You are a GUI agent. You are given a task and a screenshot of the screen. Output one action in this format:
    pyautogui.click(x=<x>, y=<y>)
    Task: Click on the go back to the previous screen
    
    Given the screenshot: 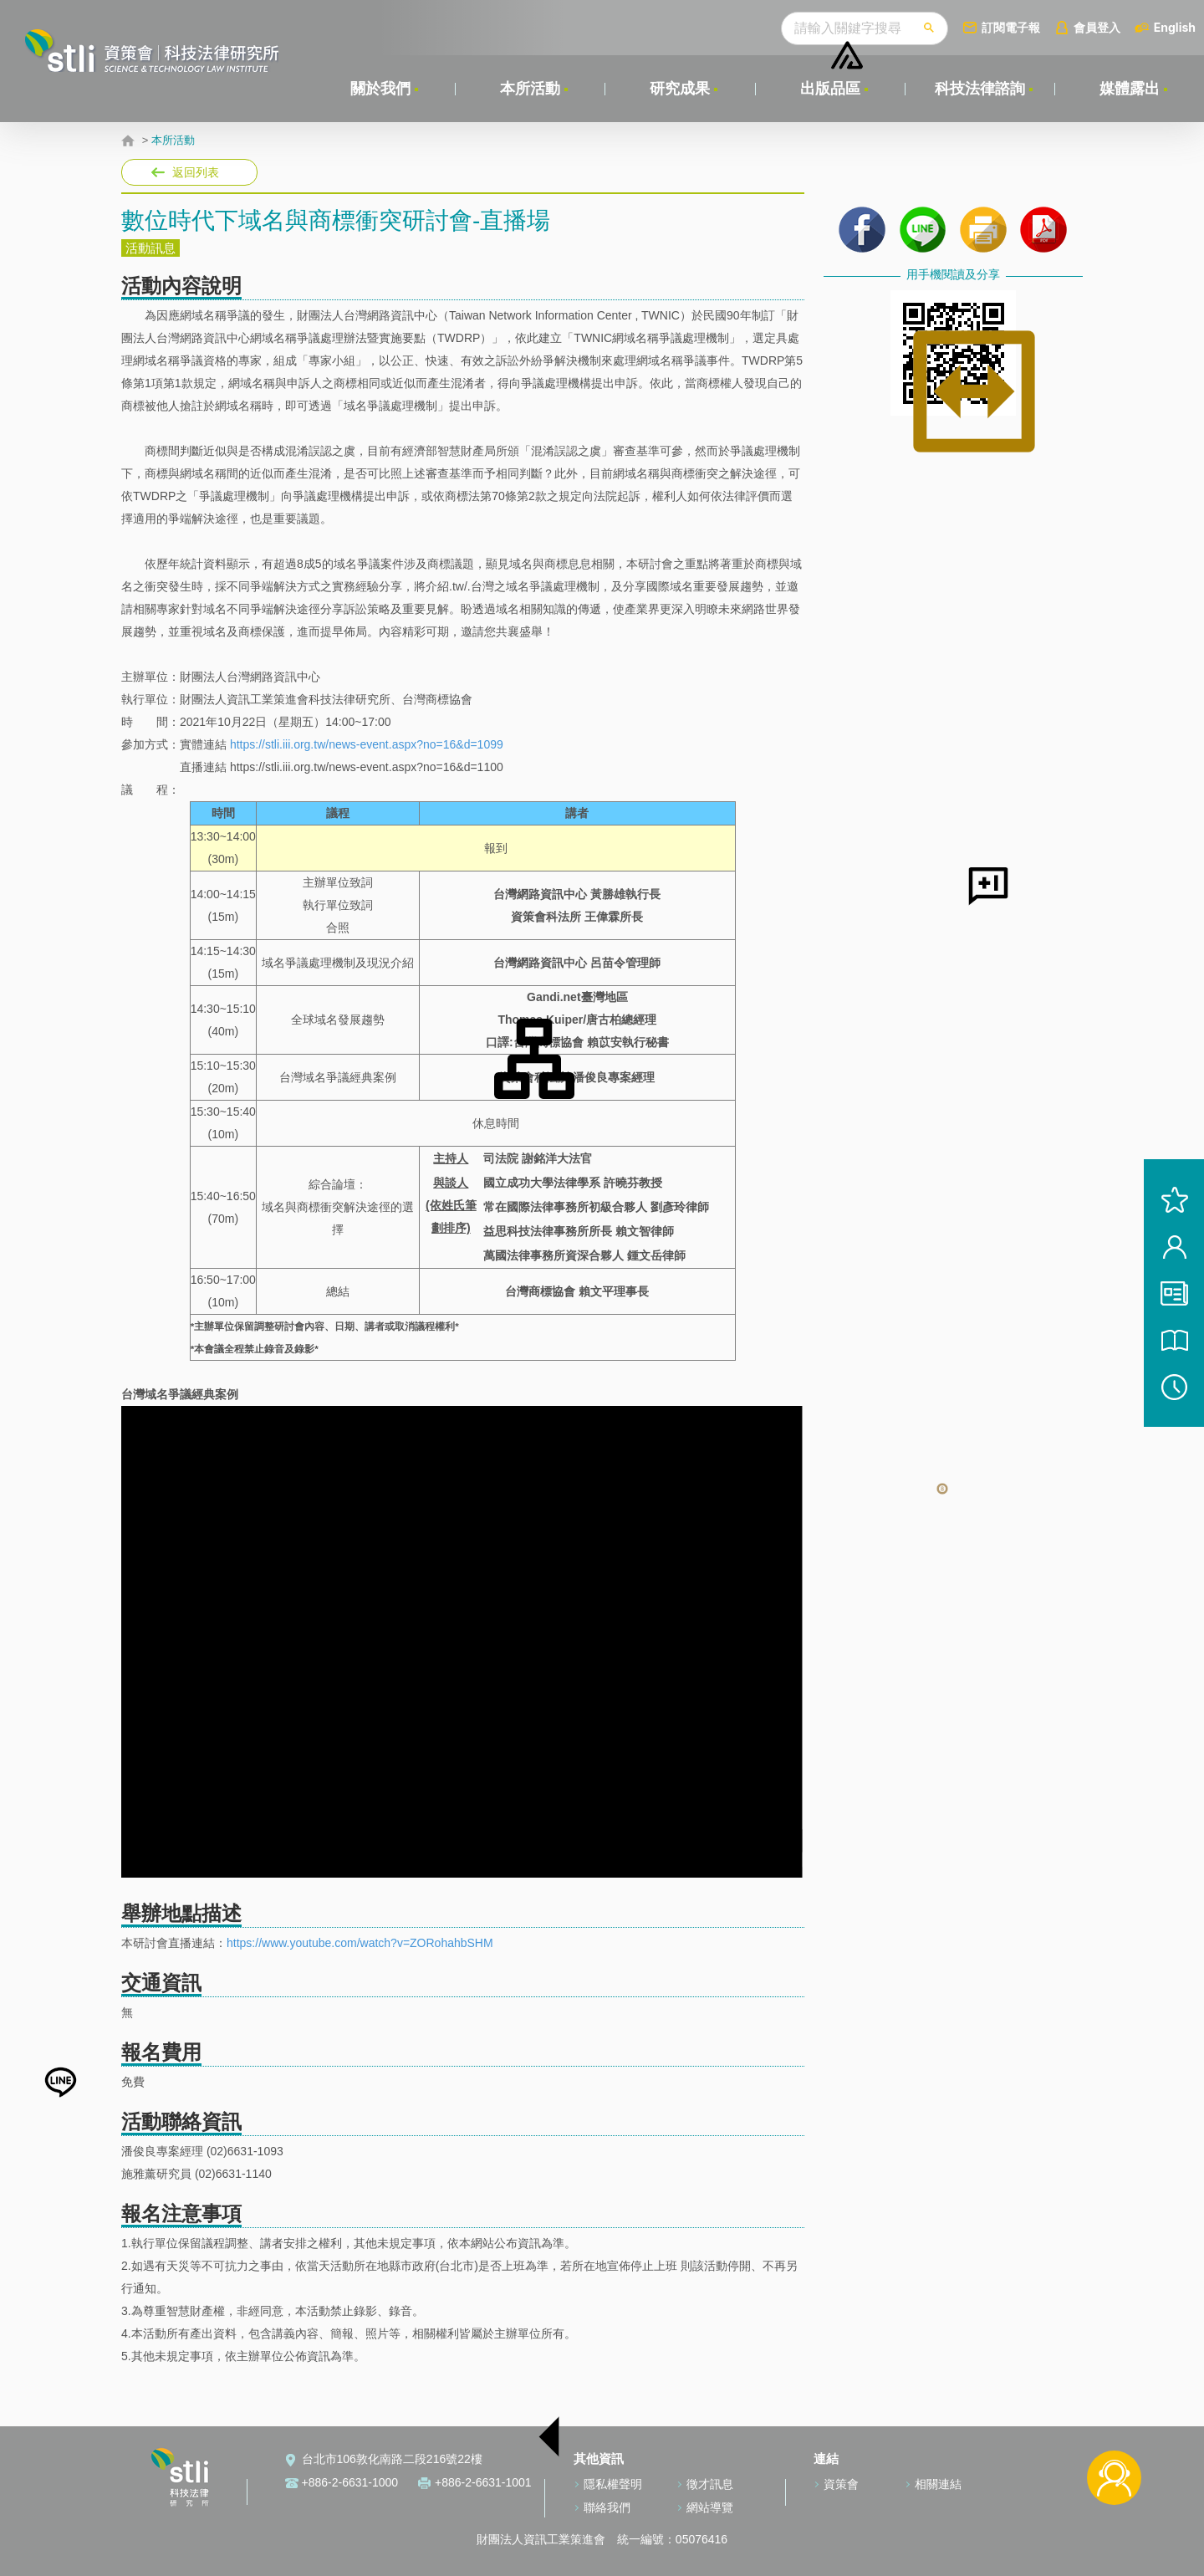 What is the action you would take?
    pyautogui.click(x=552, y=2436)
    